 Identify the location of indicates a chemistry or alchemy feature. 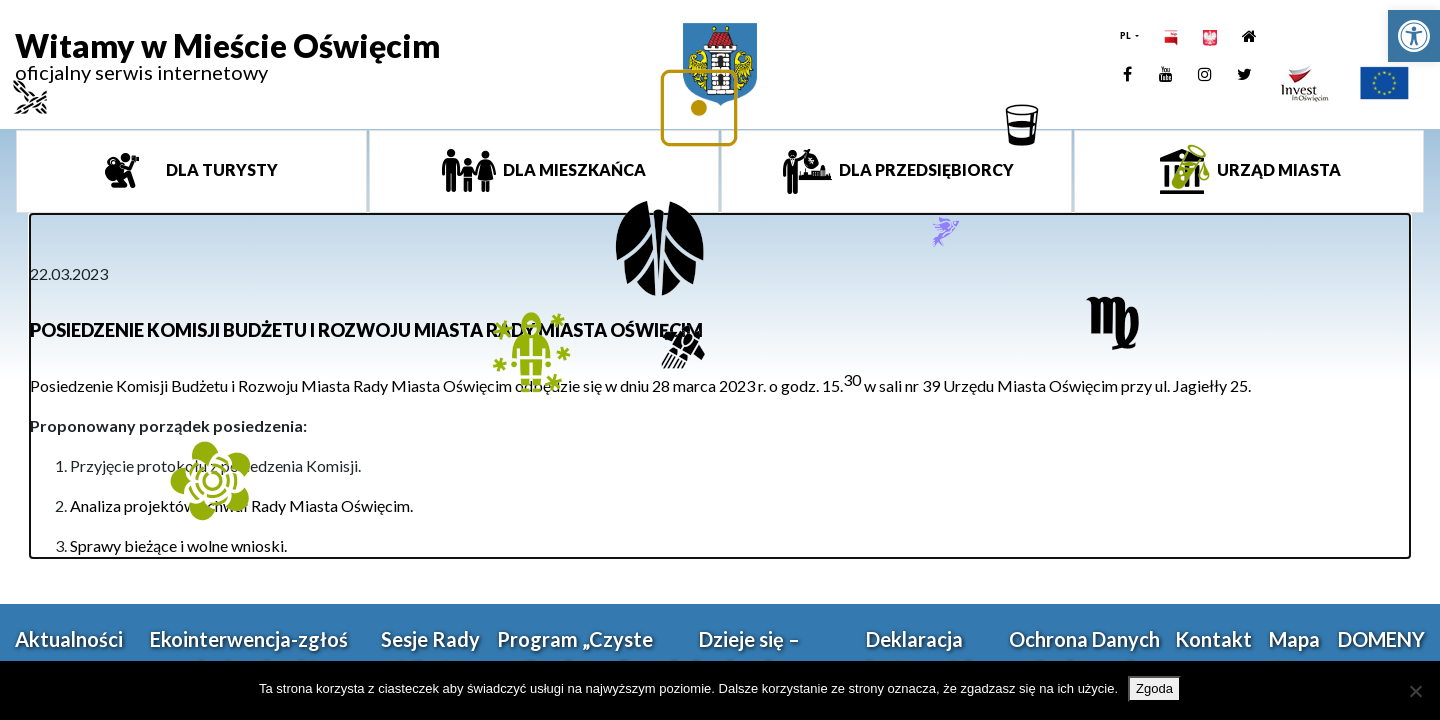
(1189, 167).